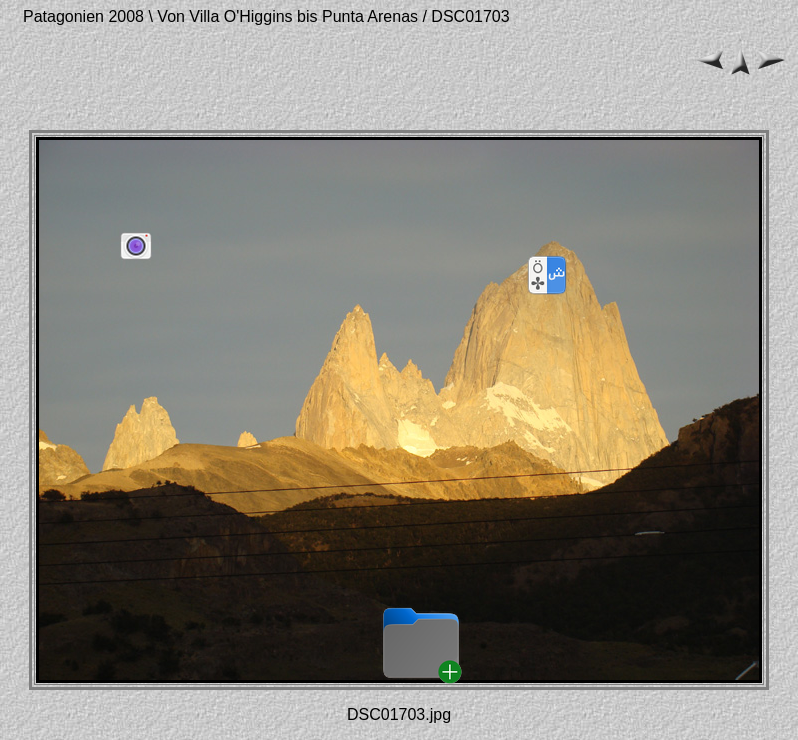 This screenshot has width=798, height=740. I want to click on create a new folder, so click(421, 643).